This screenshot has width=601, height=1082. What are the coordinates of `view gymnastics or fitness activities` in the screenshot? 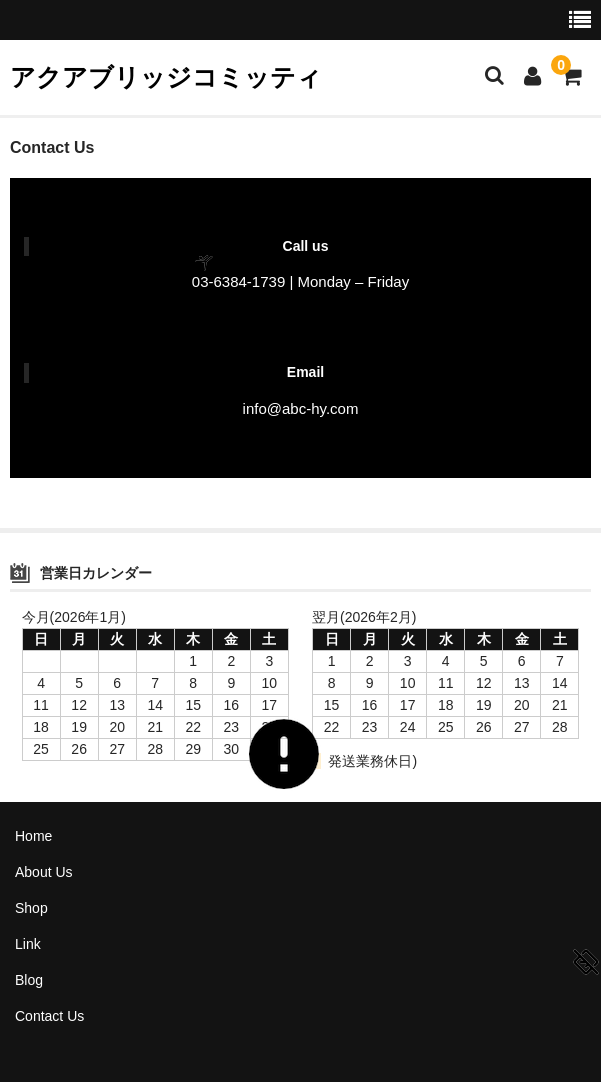 It's located at (204, 262).